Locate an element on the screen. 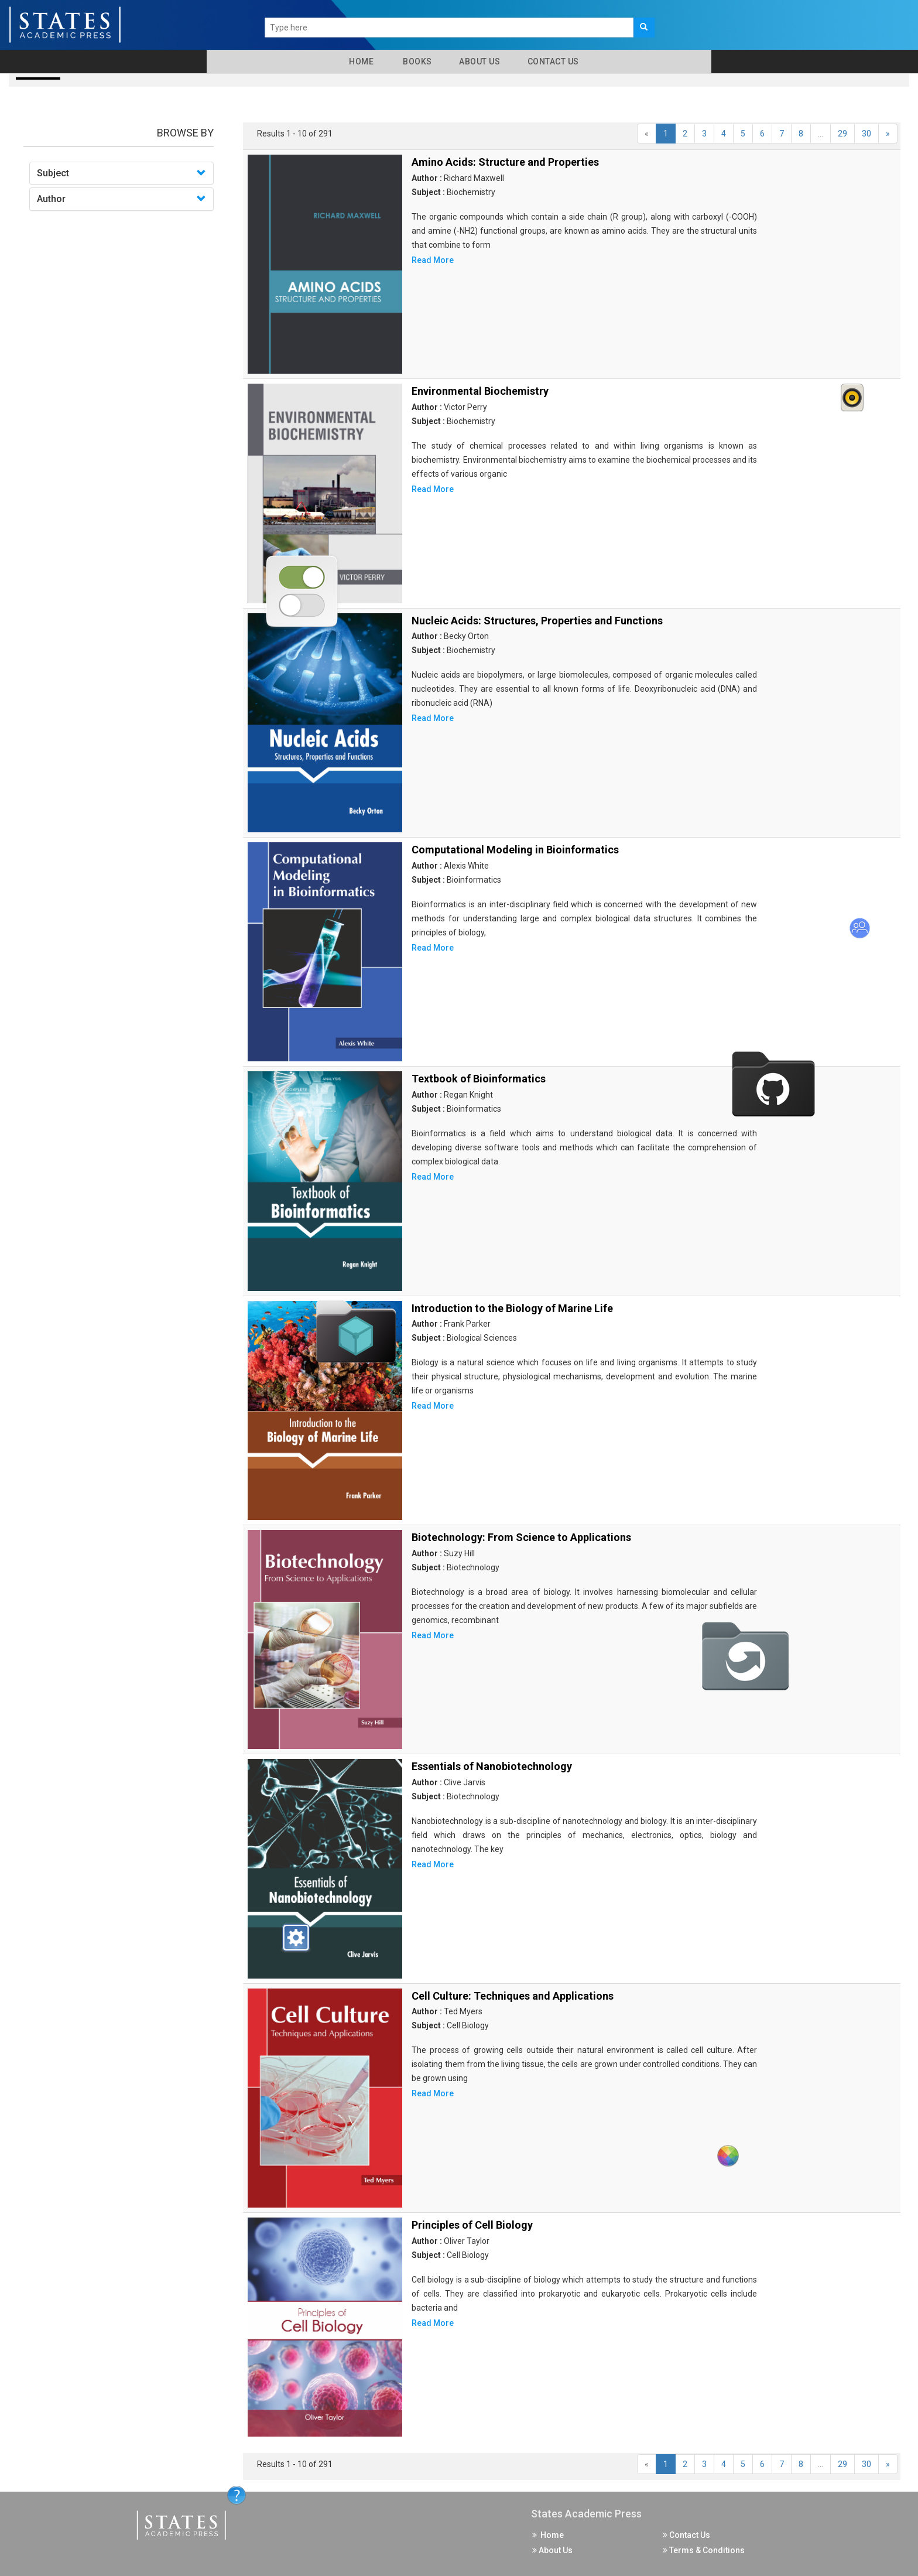  access system settings is located at coordinates (296, 1939).